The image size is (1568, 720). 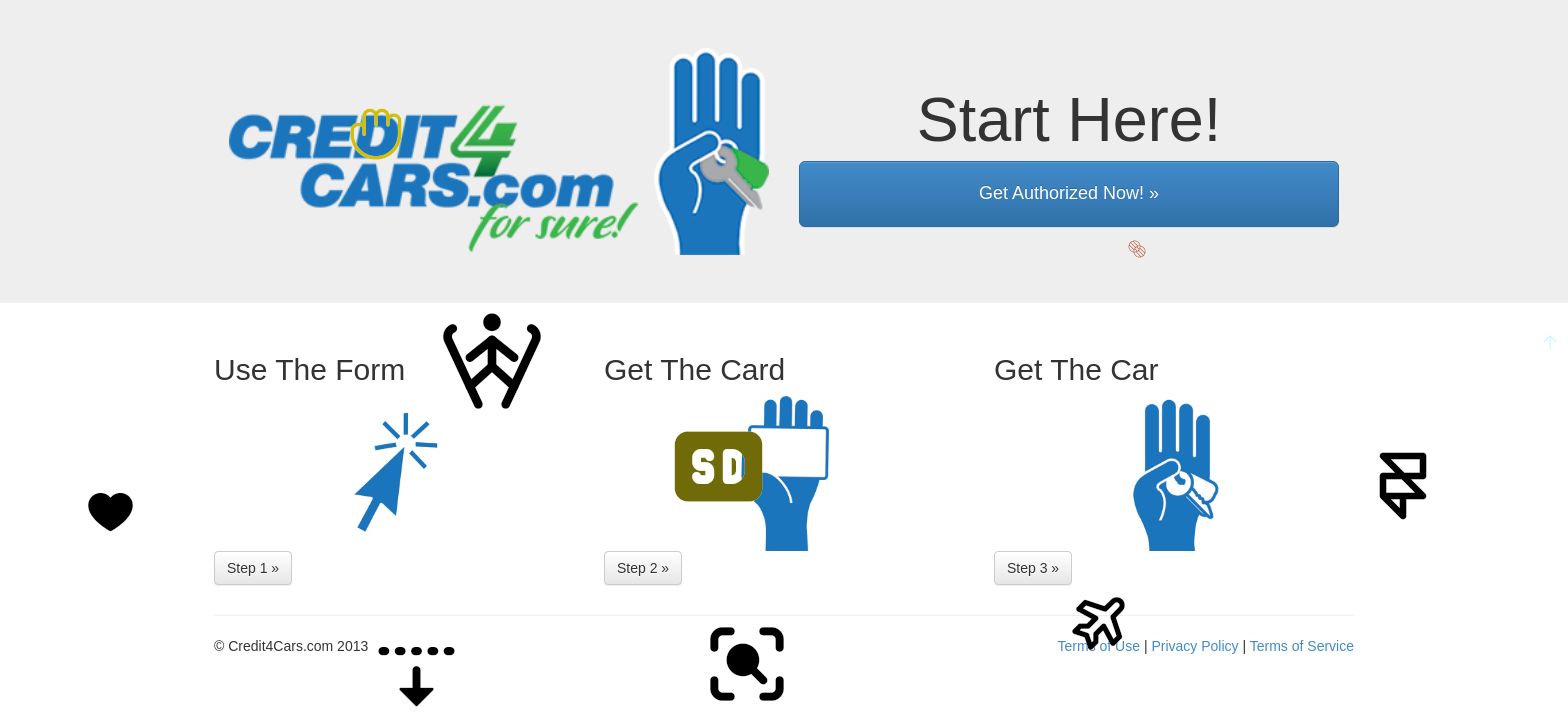 I want to click on open Framer design tool, so click(x=1403, y=486).